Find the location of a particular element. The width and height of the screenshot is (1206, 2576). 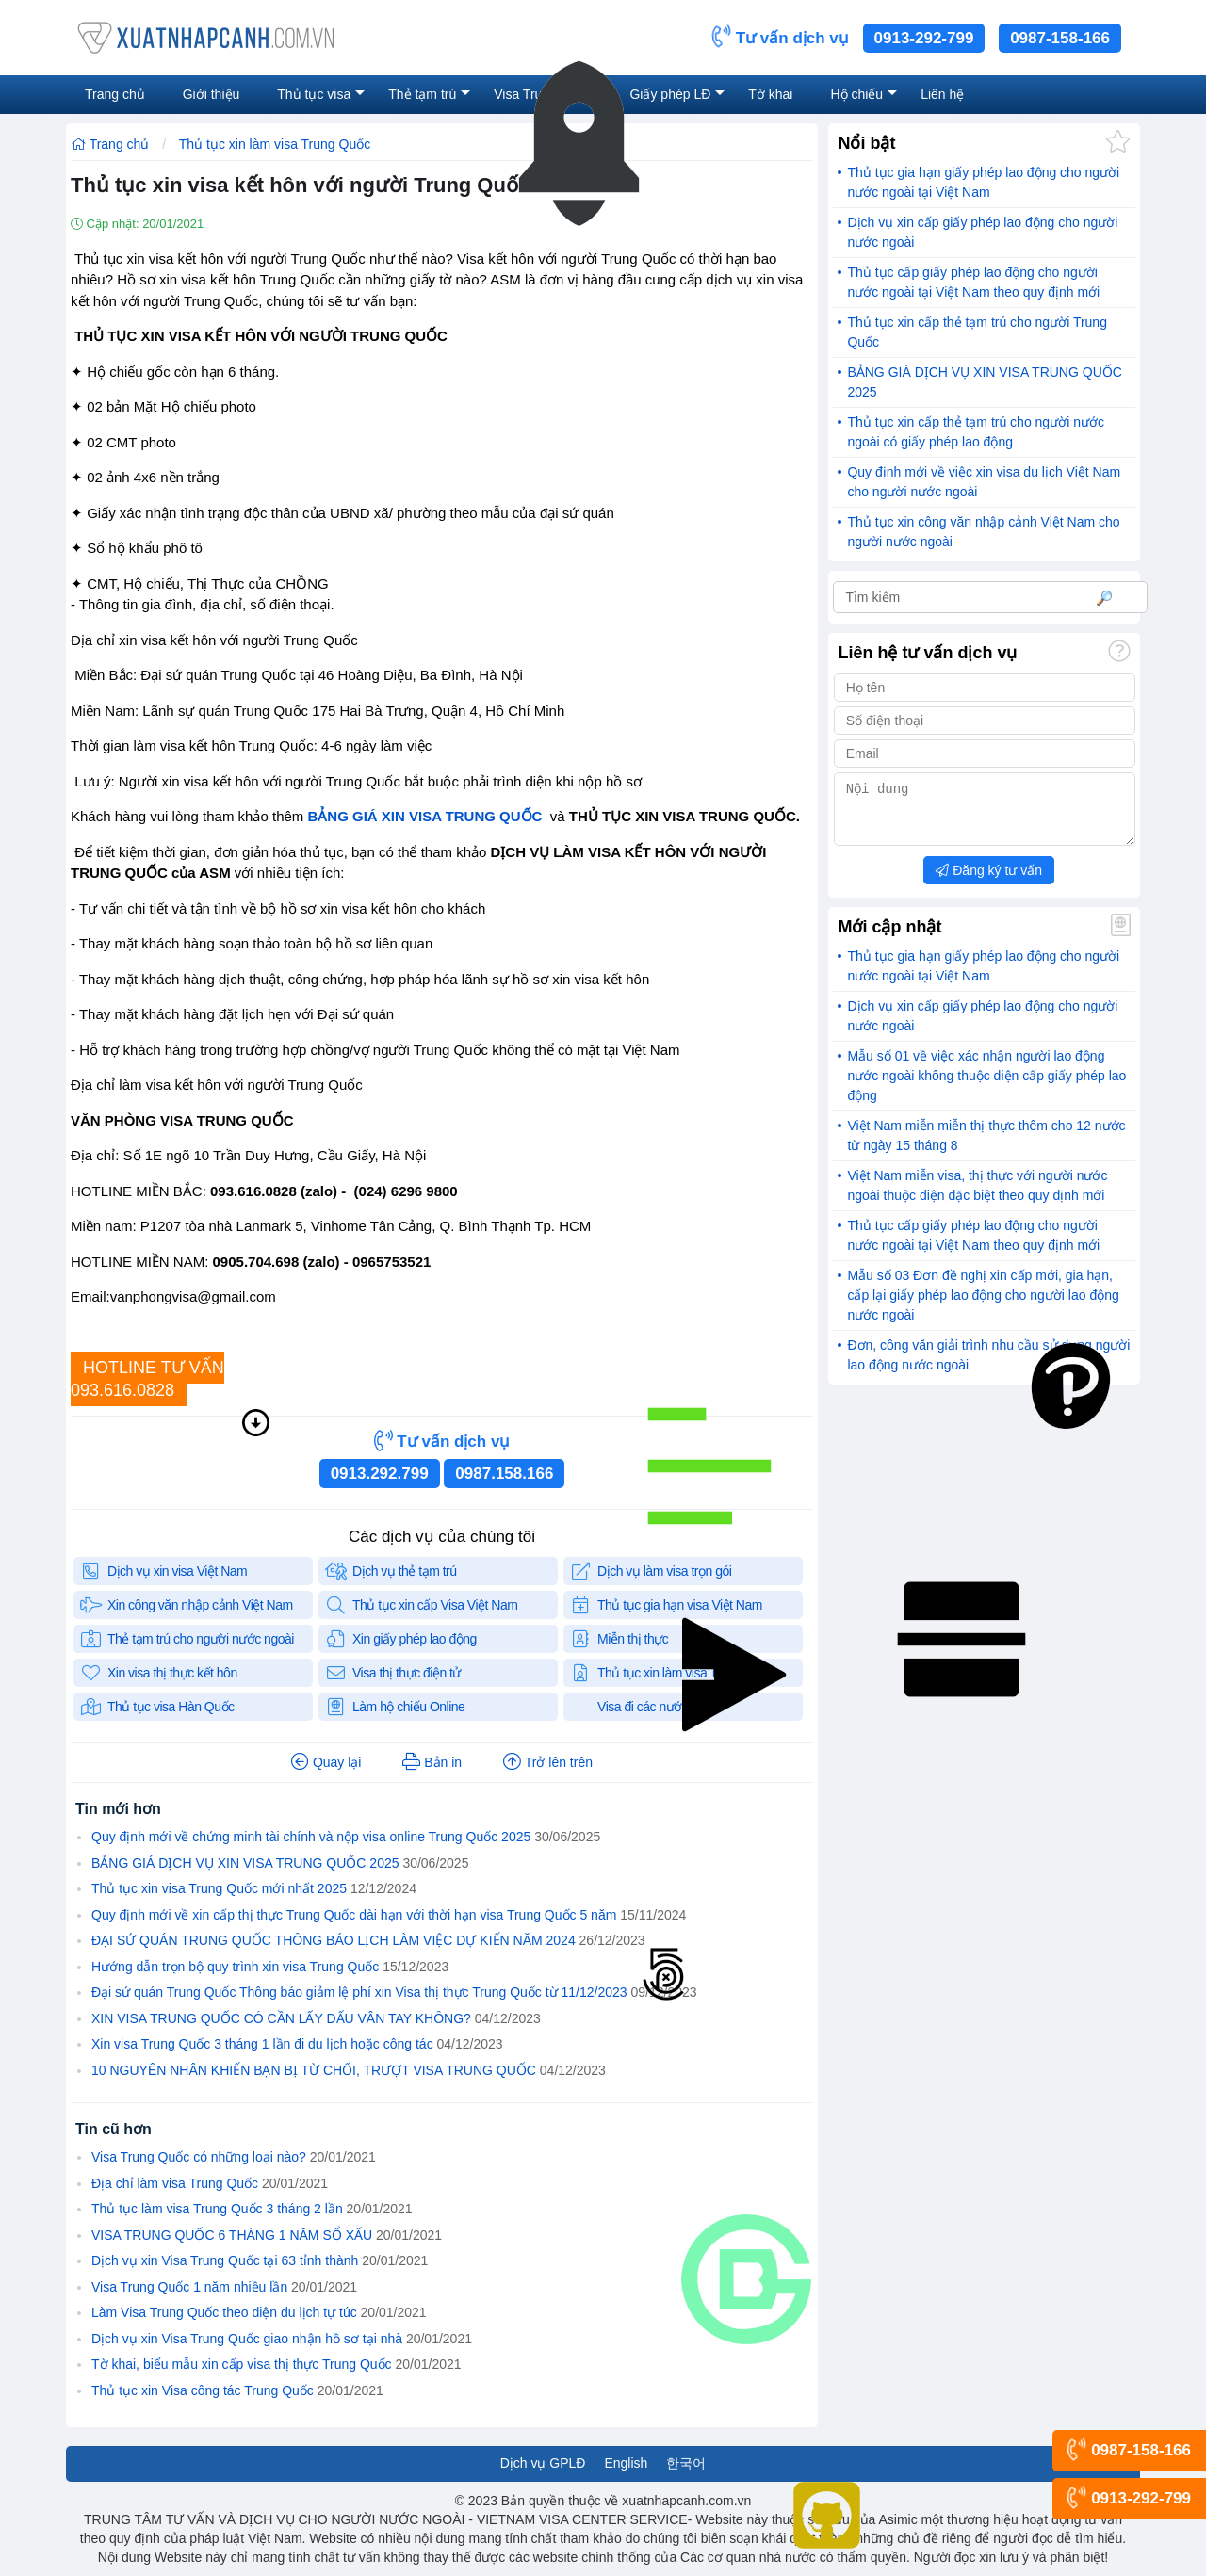

open the Beijing Subway app is located at coordinates (746, 2279).